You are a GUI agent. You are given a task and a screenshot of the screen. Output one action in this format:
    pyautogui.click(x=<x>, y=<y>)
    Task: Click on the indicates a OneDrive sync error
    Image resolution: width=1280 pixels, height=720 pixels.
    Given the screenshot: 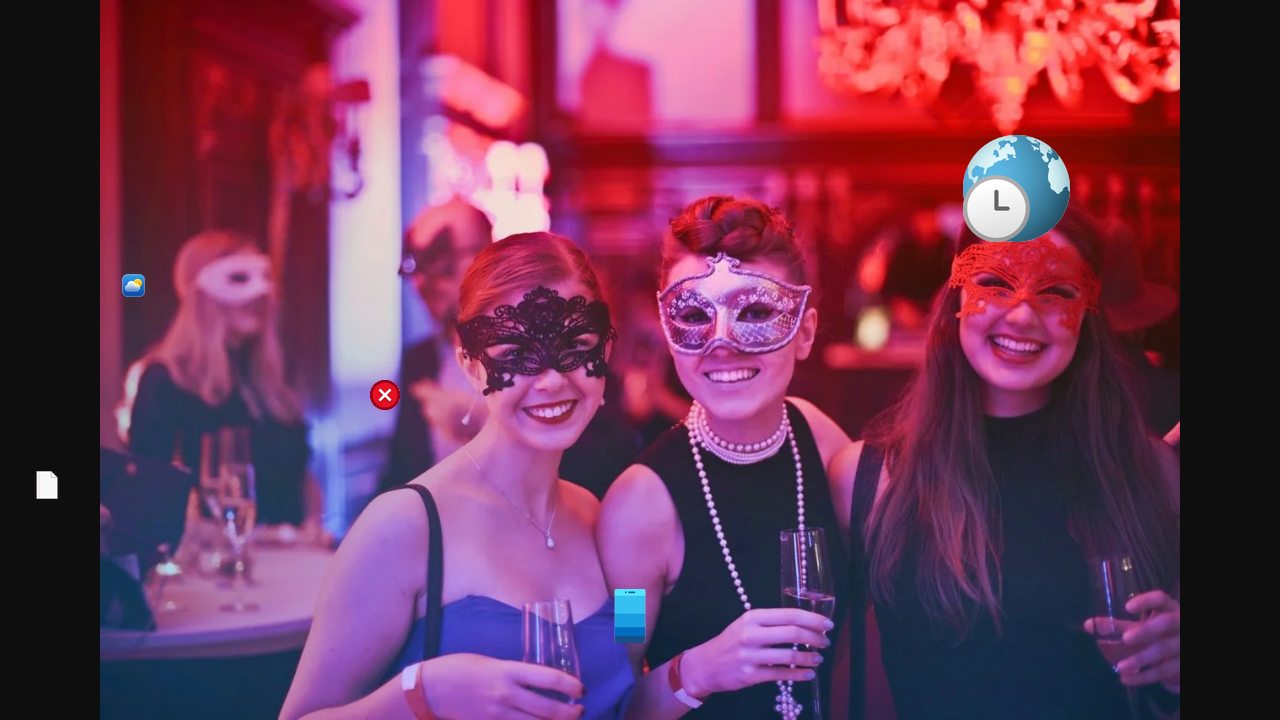 What is the action you would take?
    pyautogui.click(x=385, y=395)
    